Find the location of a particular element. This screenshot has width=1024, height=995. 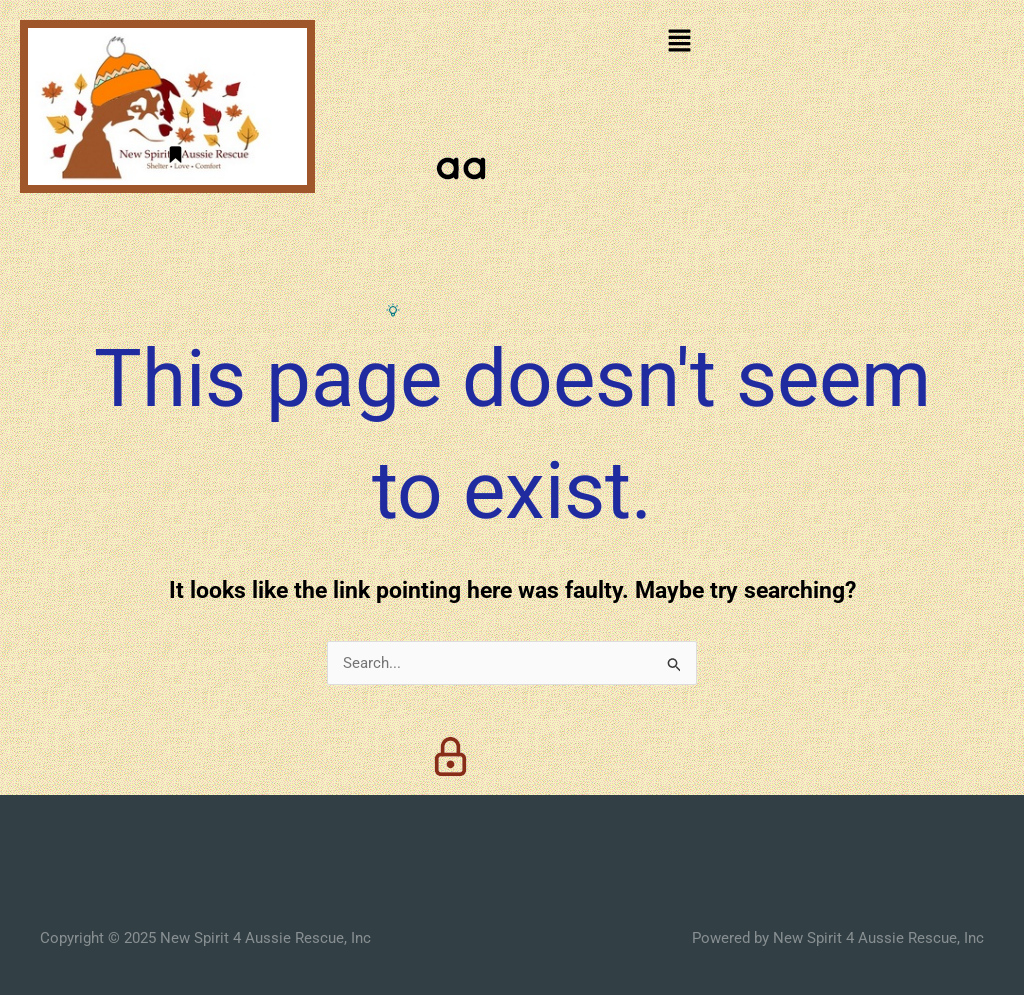

view tips or suggestions is located at coordinates (393, 310).